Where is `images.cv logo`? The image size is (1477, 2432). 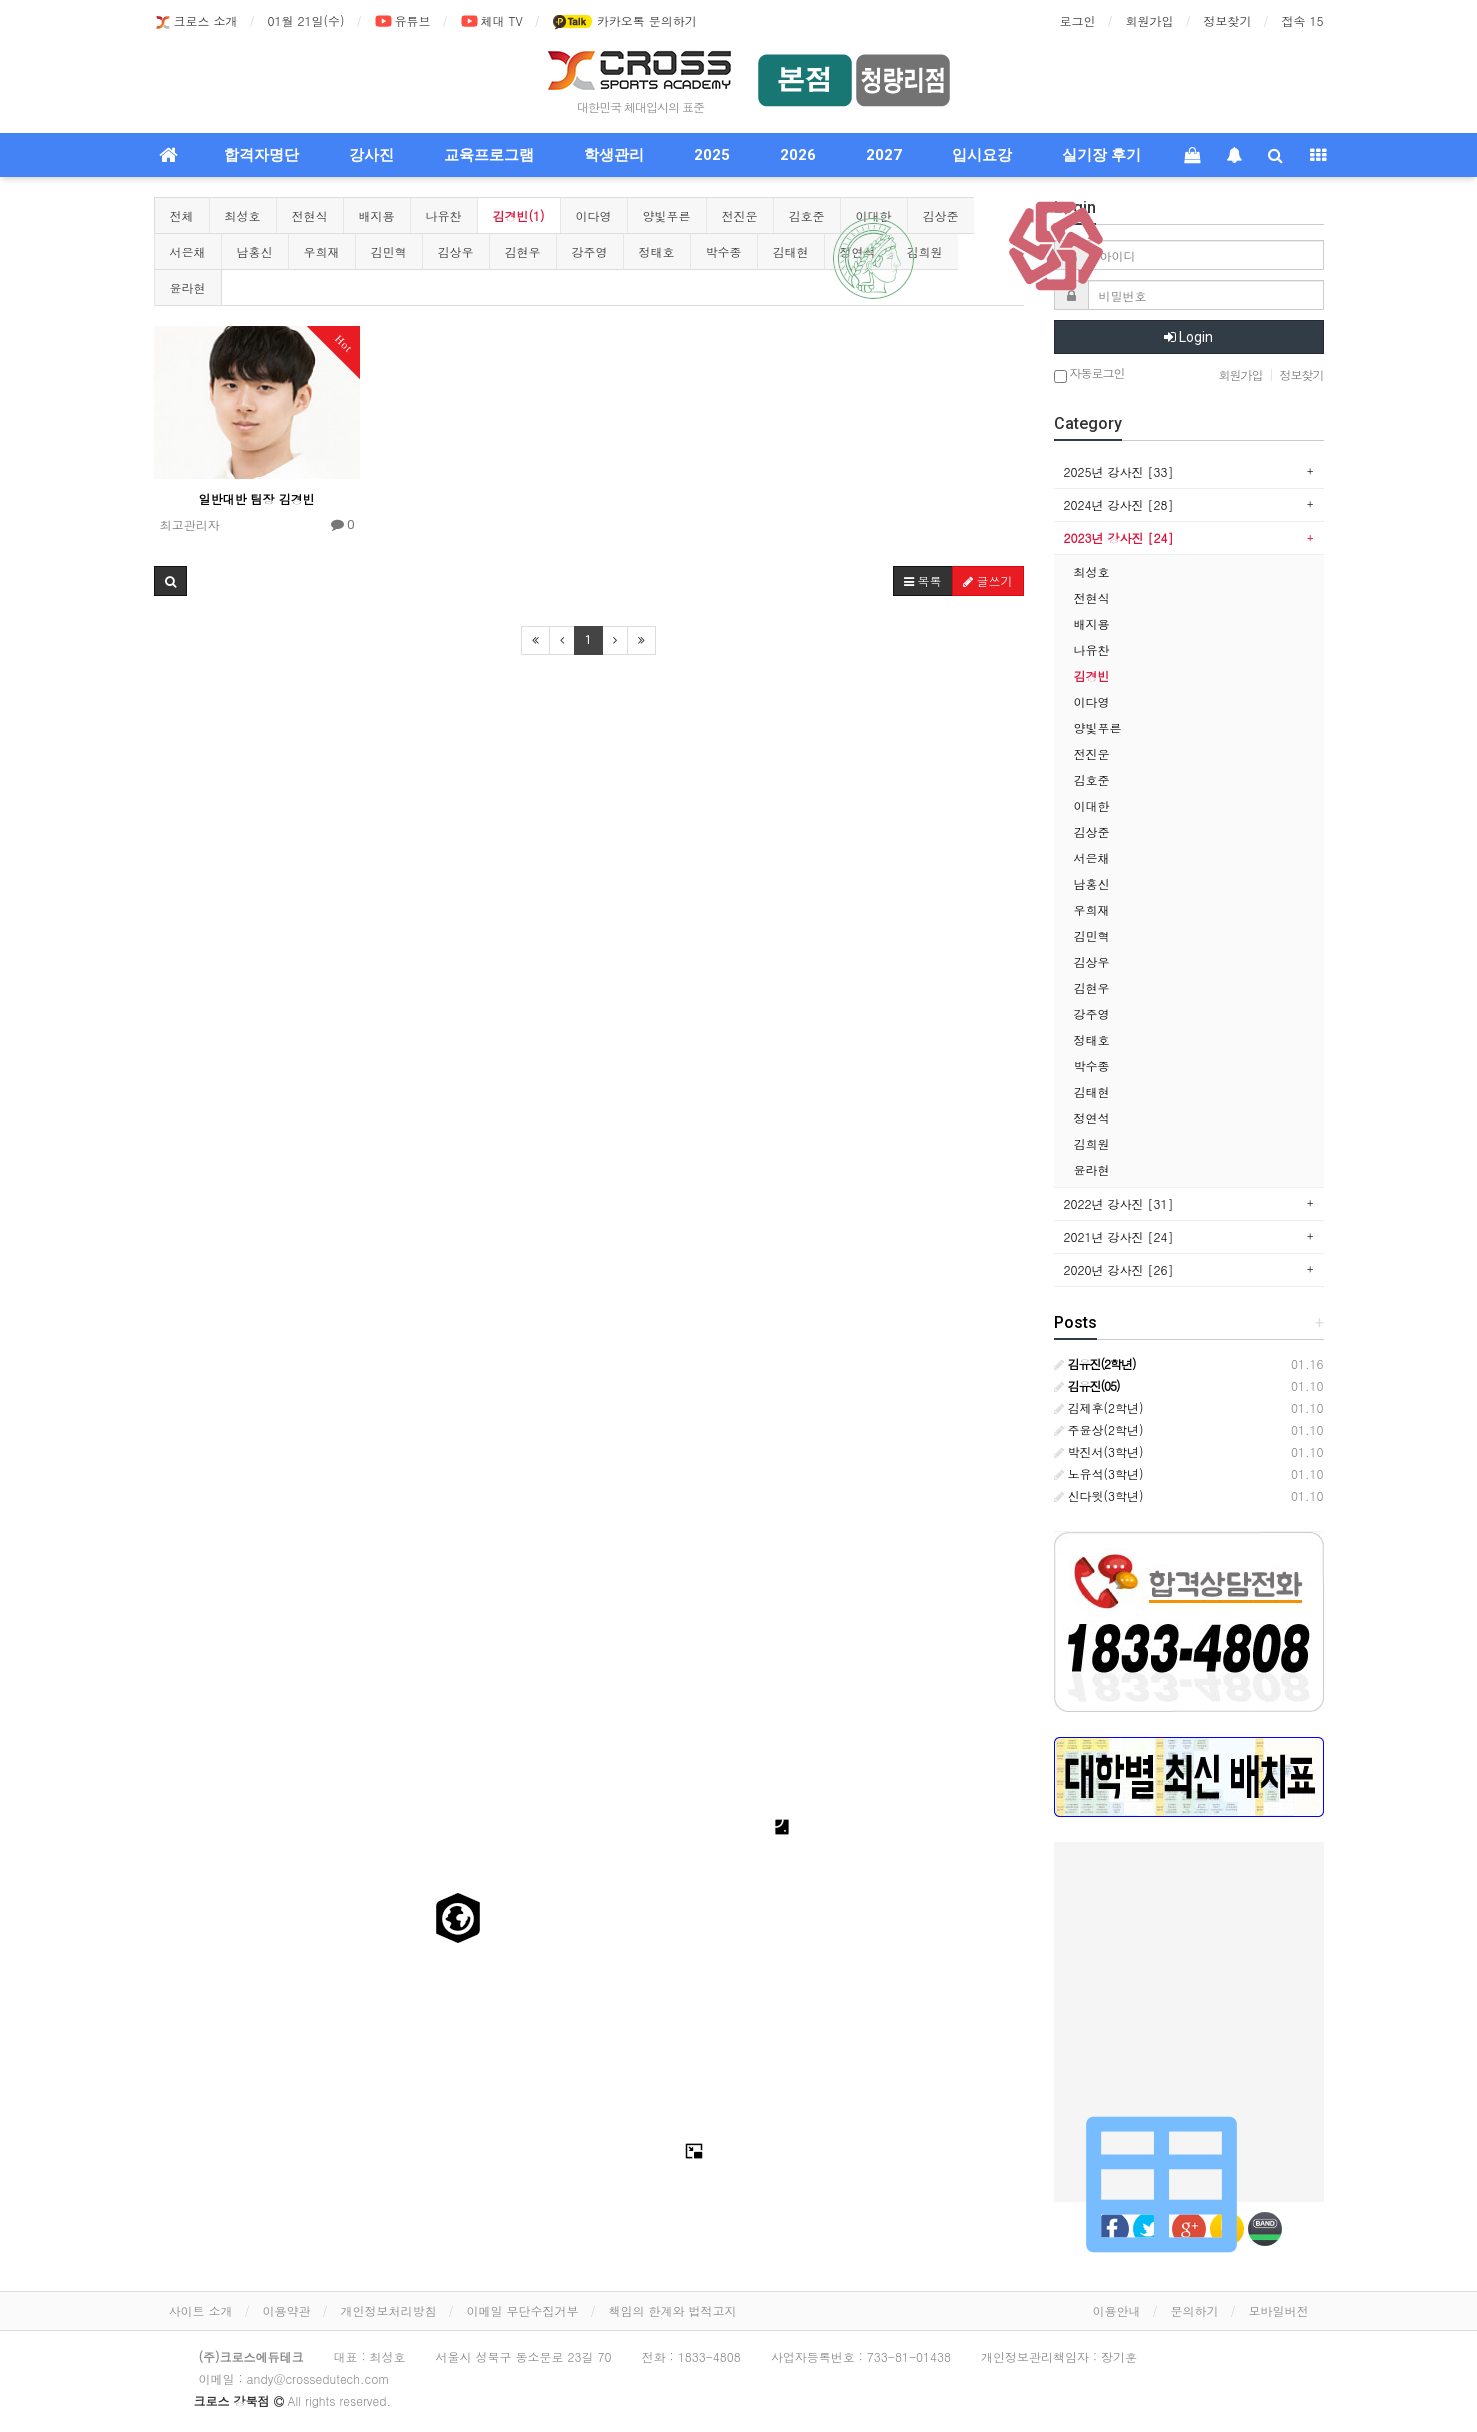 images.cv logo is located at coordinates (1056, 246).